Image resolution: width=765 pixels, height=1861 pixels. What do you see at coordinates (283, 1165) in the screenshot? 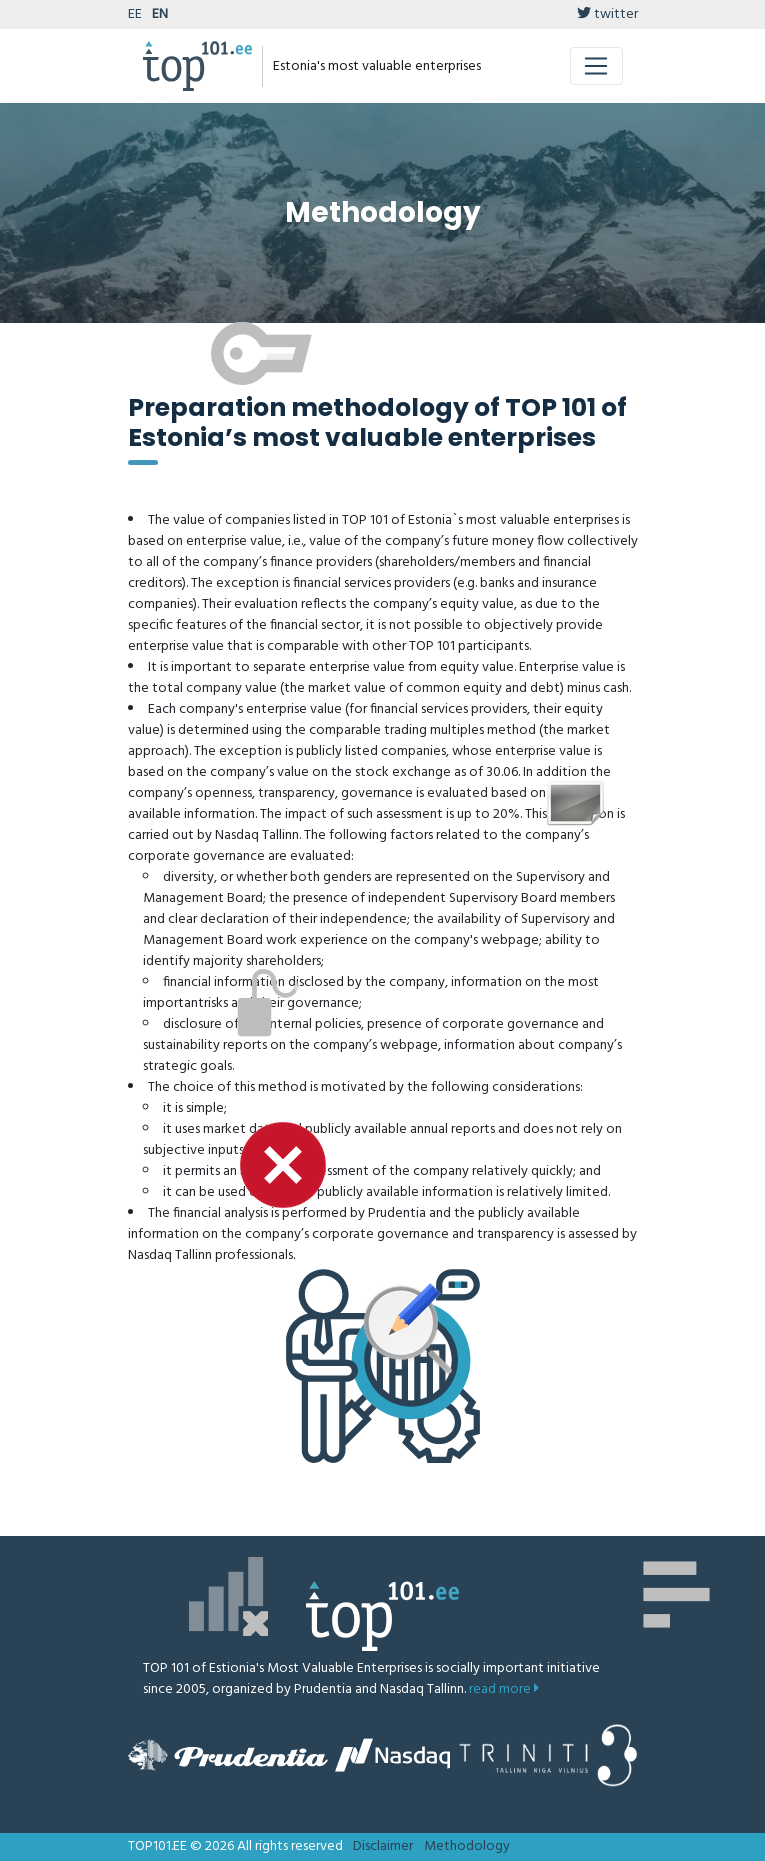
I see `cancel the current action or operation` at bounding box center [283, 1165].